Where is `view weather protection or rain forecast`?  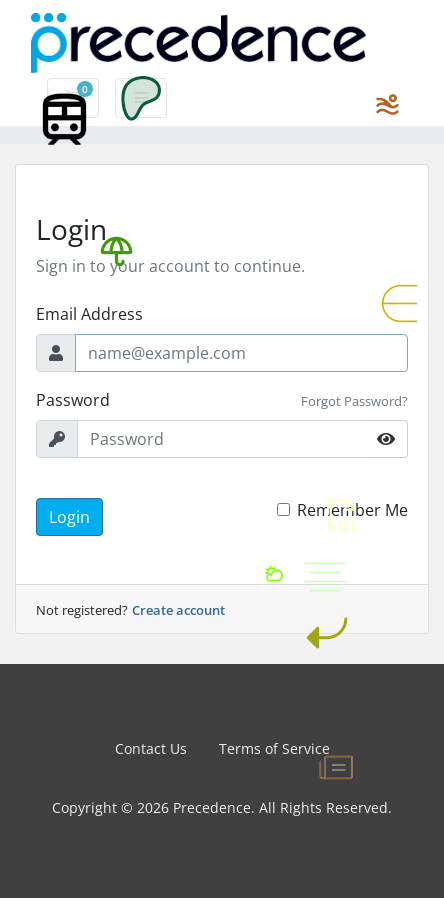
view weather protection or rain forecast is located at coordinates (116, 251).